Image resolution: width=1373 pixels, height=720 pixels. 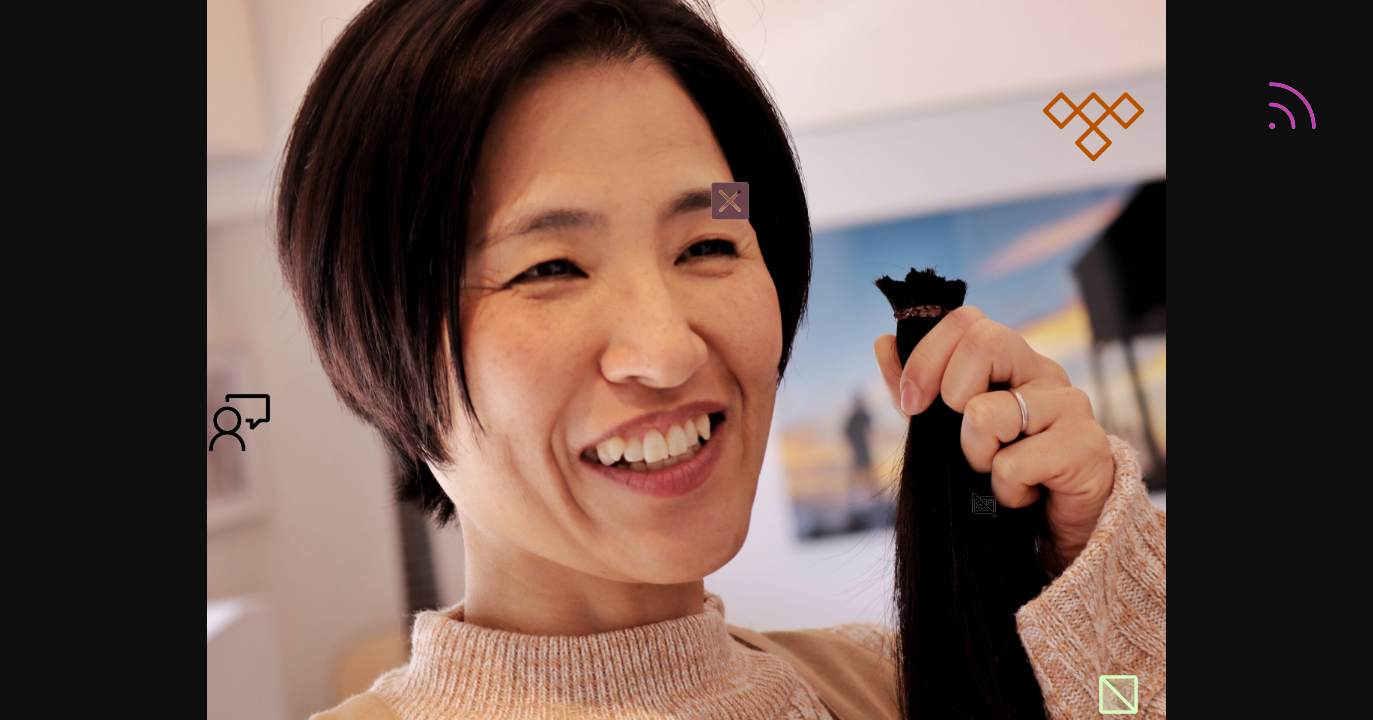 What do you see at coordinates (241, 422) in the screenshot?
I see `submit feedback or comments` at bounding box center [241, 422].